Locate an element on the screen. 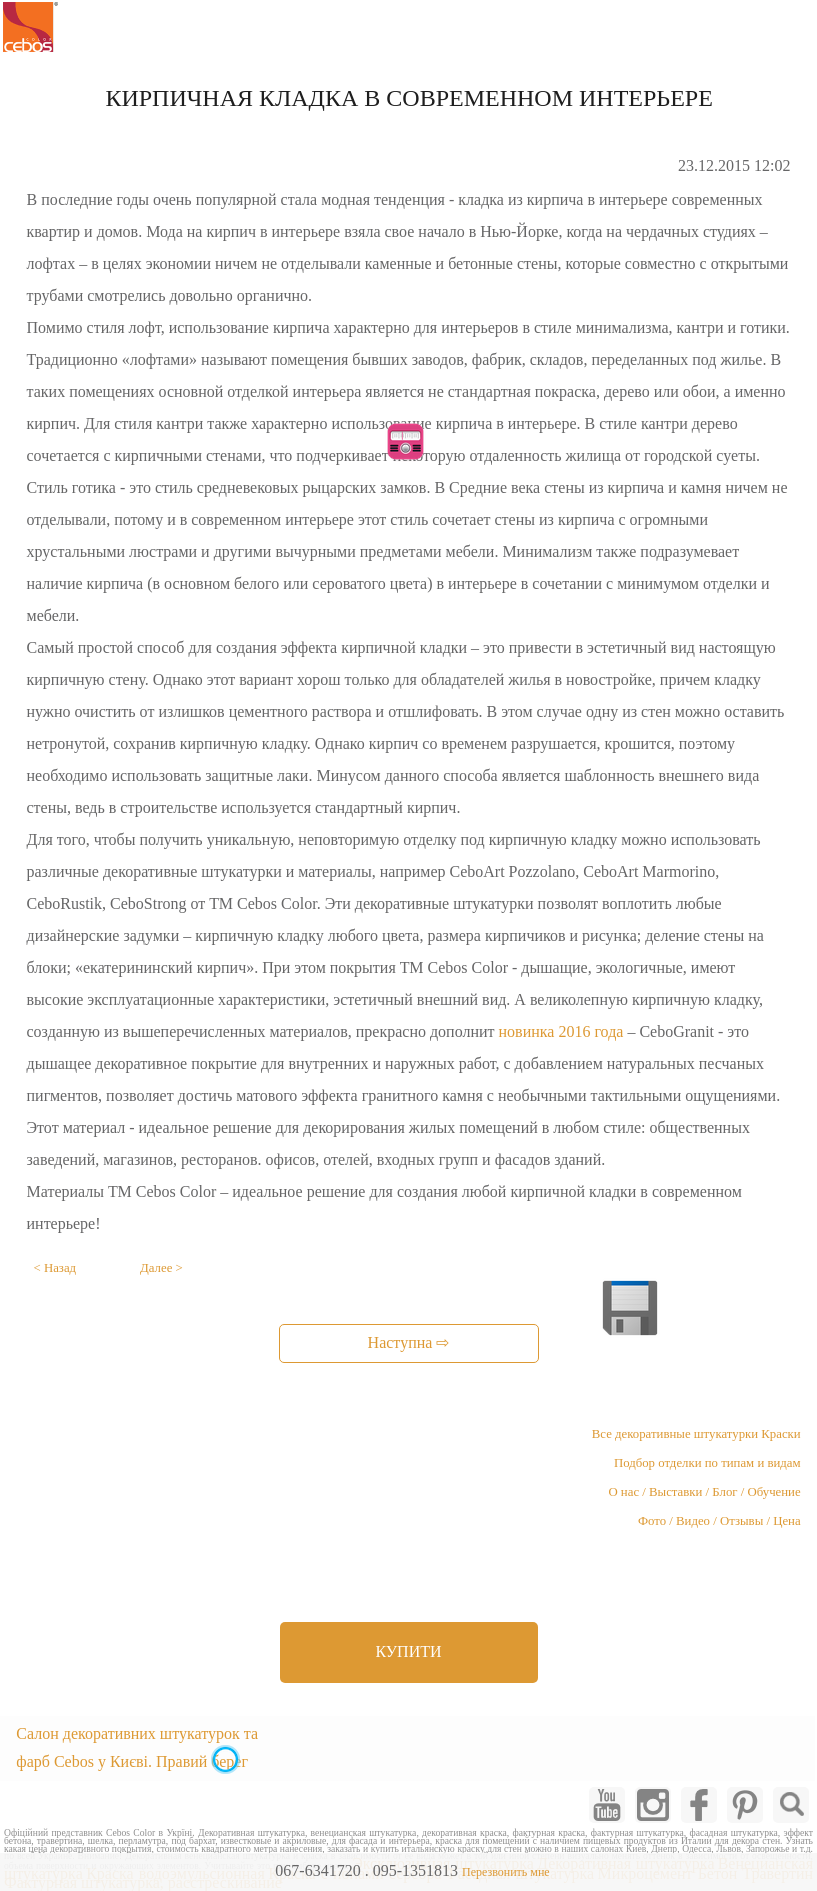 This screenshot has height=1891, width=817. open tuner radio streaming app is located at coordinates (405, 441).